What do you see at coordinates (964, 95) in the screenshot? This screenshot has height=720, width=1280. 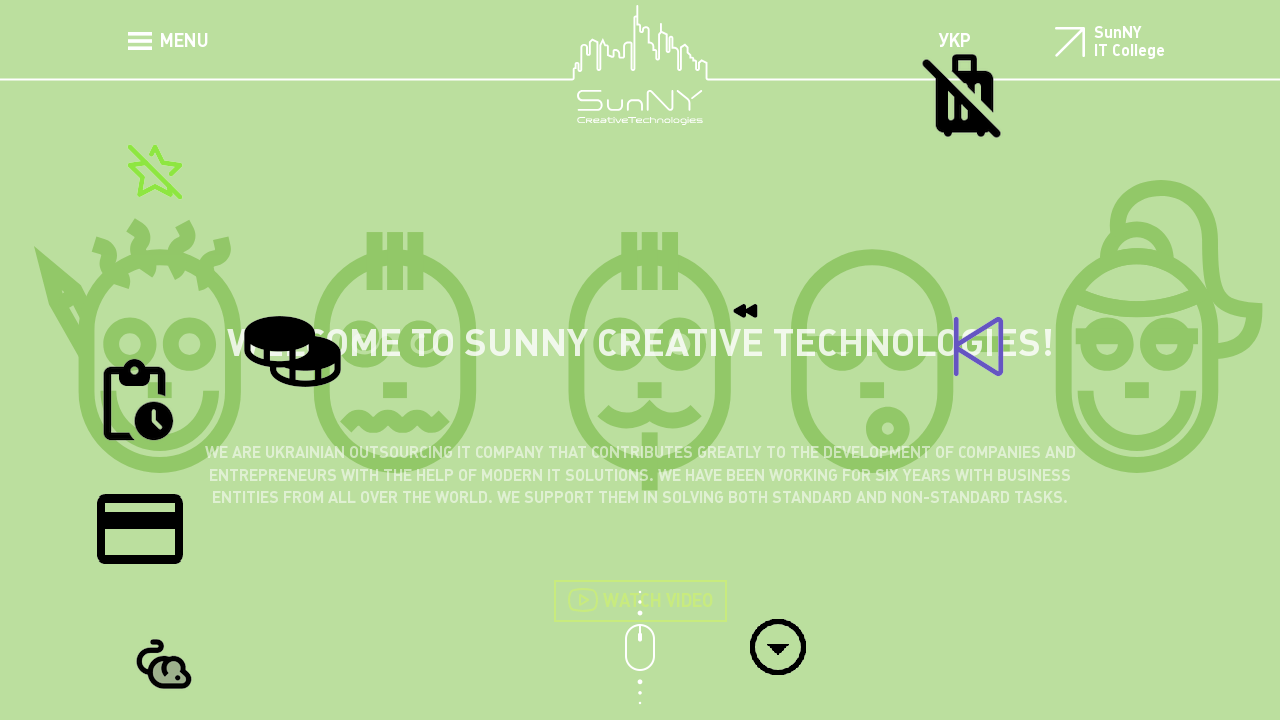 I see `no luggage allowed` at bounding box center [964, 95].